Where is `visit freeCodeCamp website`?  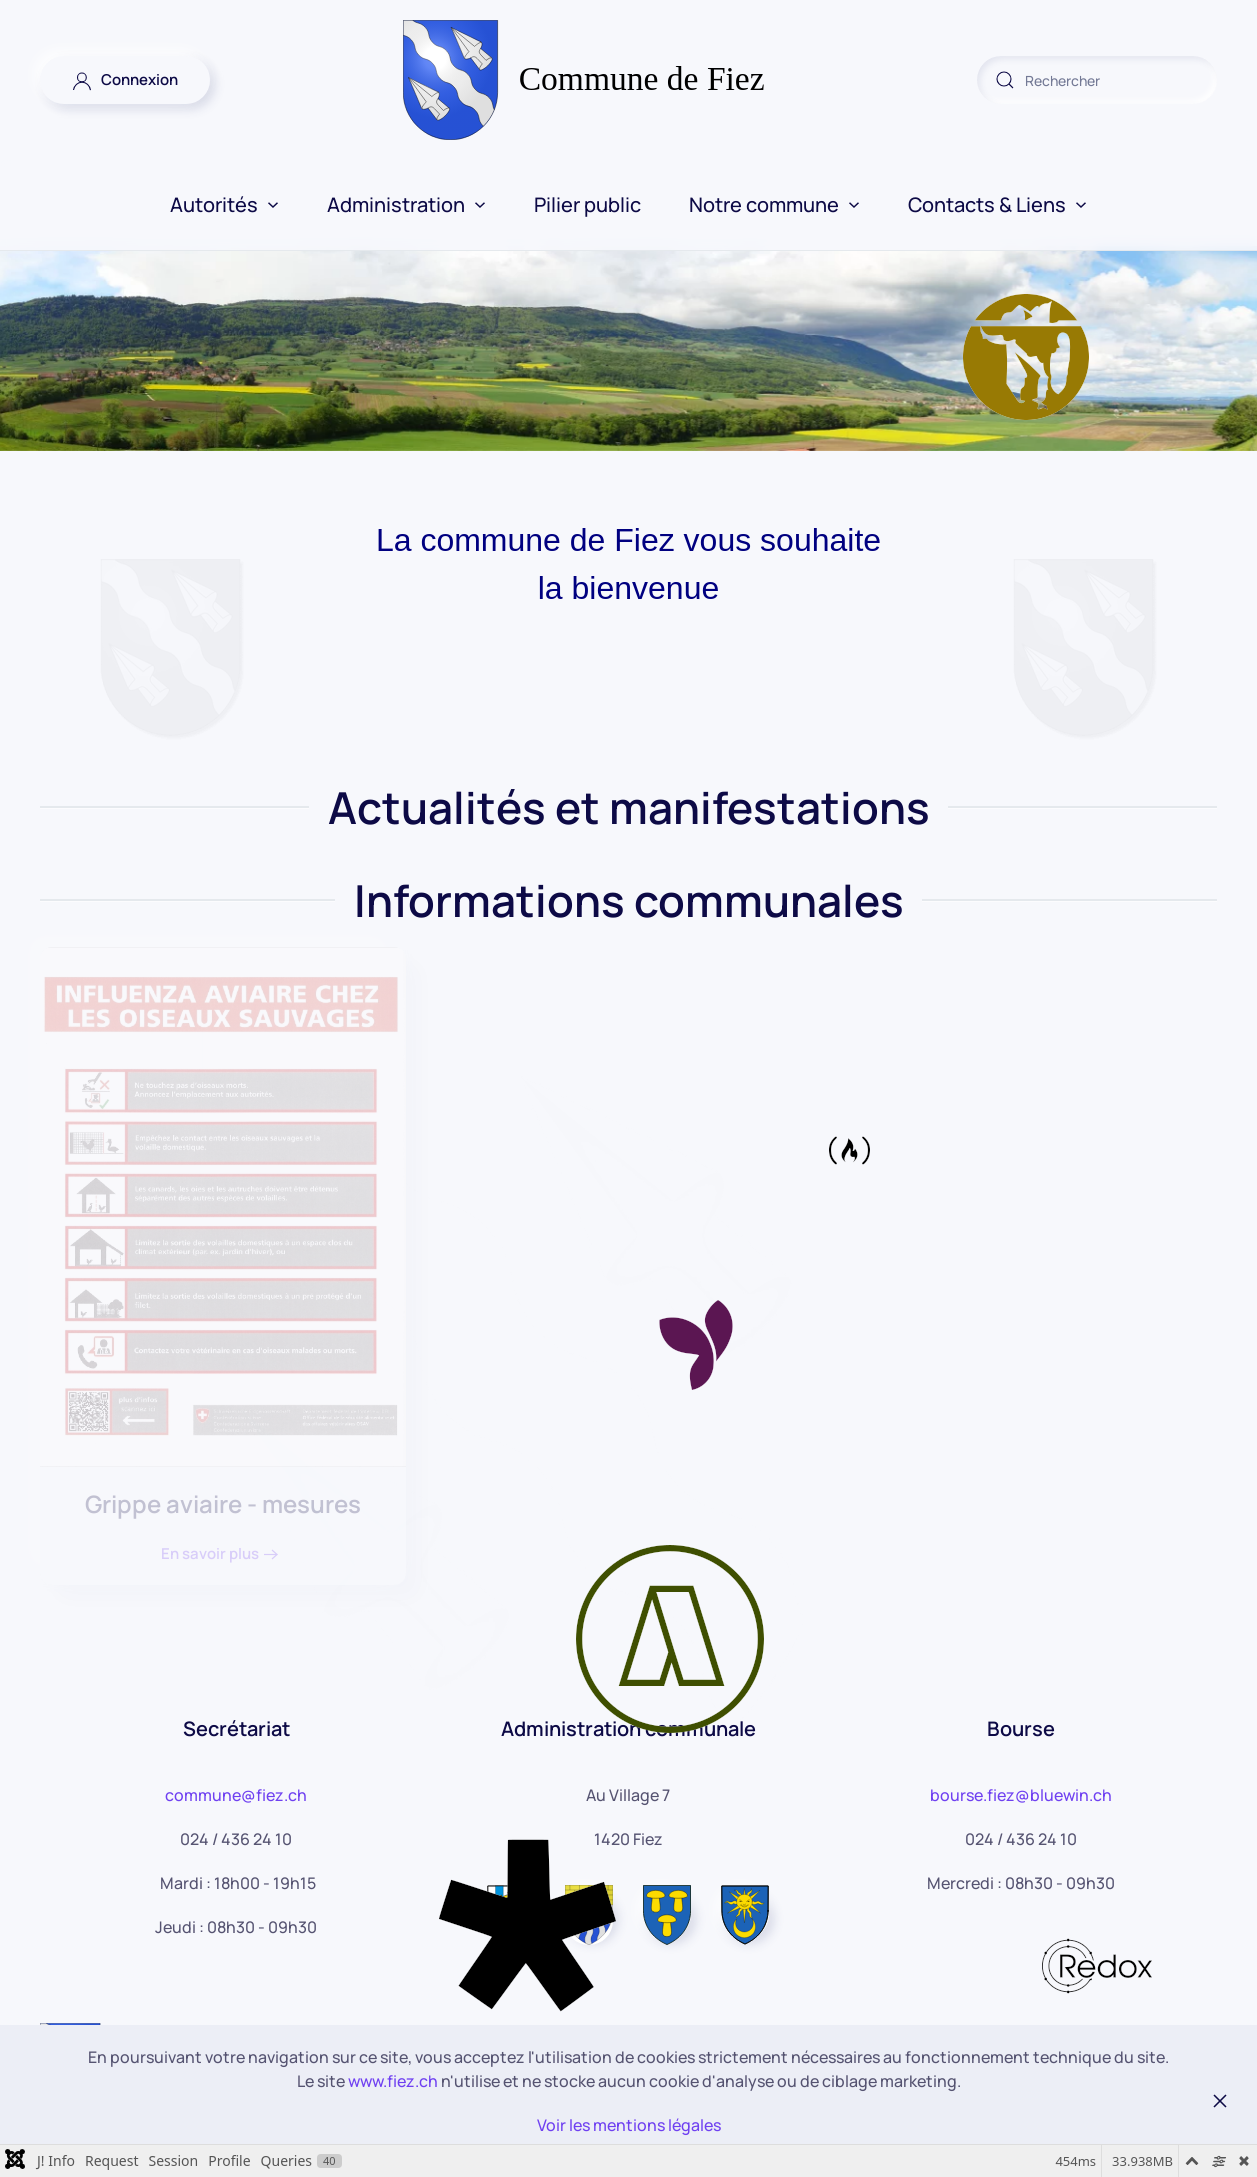 visit freeCodeCamp website is located at coordinates (849, 1150).